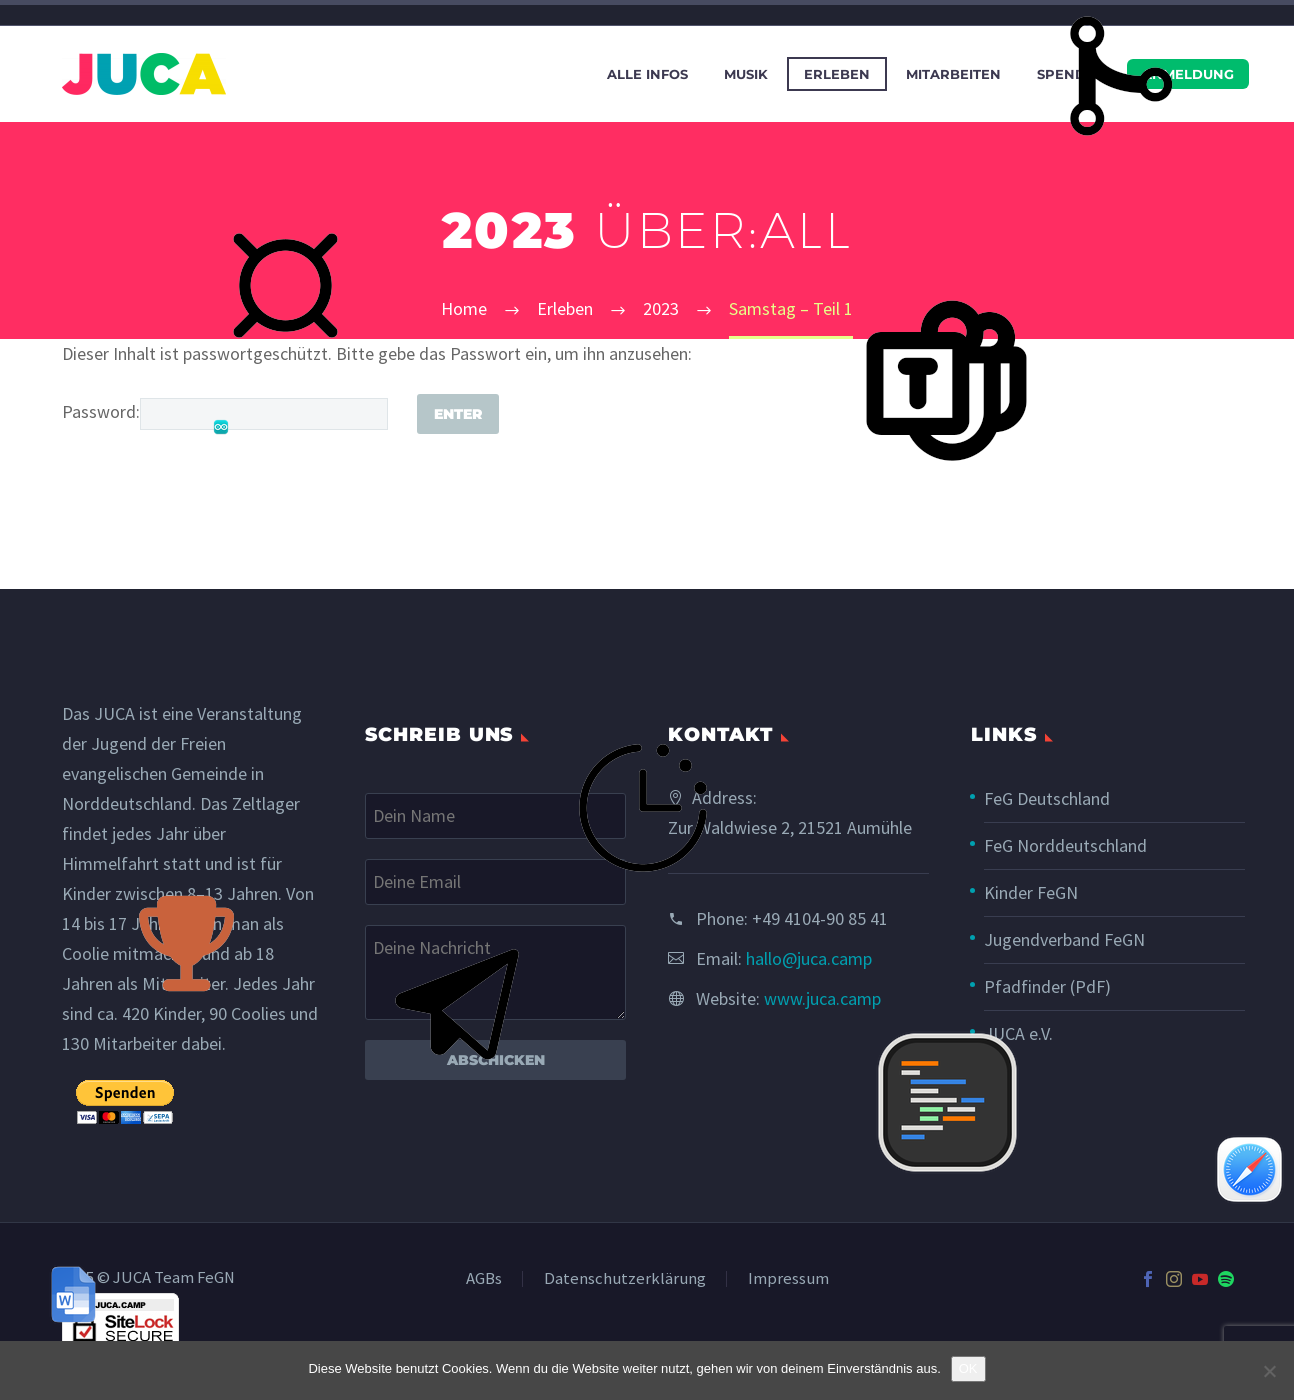  What do you see at coordinates (946, 383) in the screenshot?
I see `open microsoft teams` at bounding box center [946, 383].